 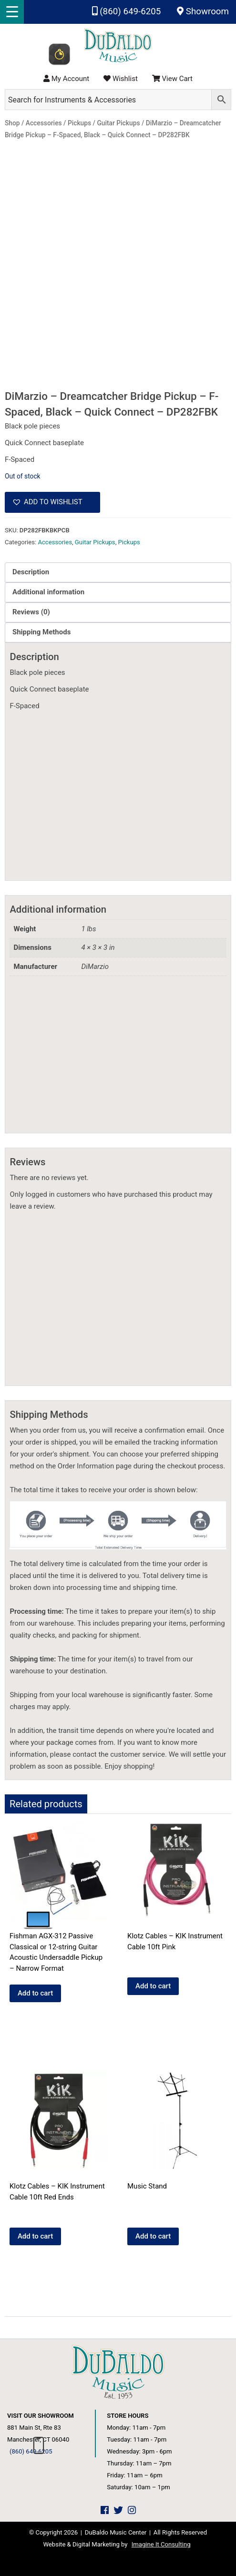 What do you see at coordinates (59, 54) in the screenshot?
I see `manage cookie preferences in your browser` at bounding box center [59, 54].